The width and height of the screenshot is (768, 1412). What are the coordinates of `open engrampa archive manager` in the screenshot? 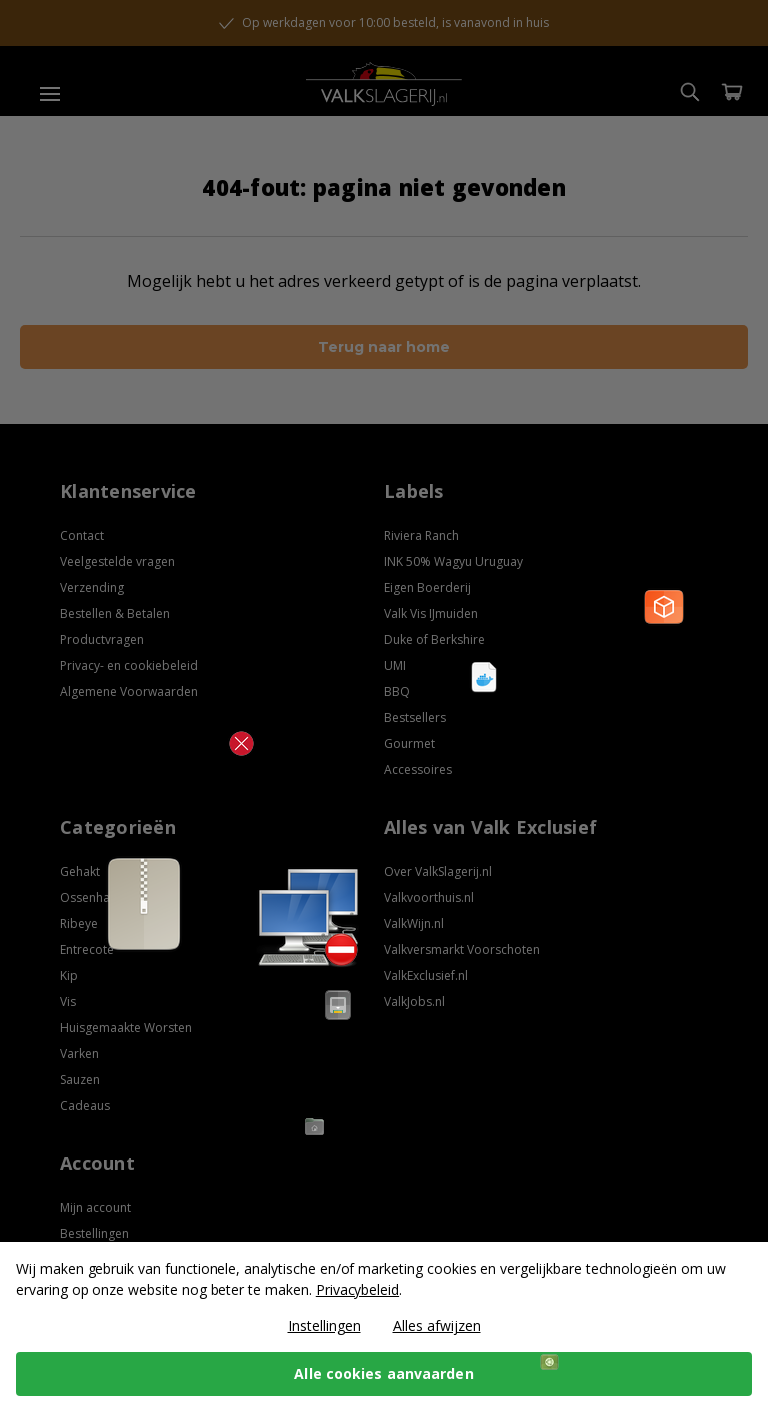 It's located at (144, 904).